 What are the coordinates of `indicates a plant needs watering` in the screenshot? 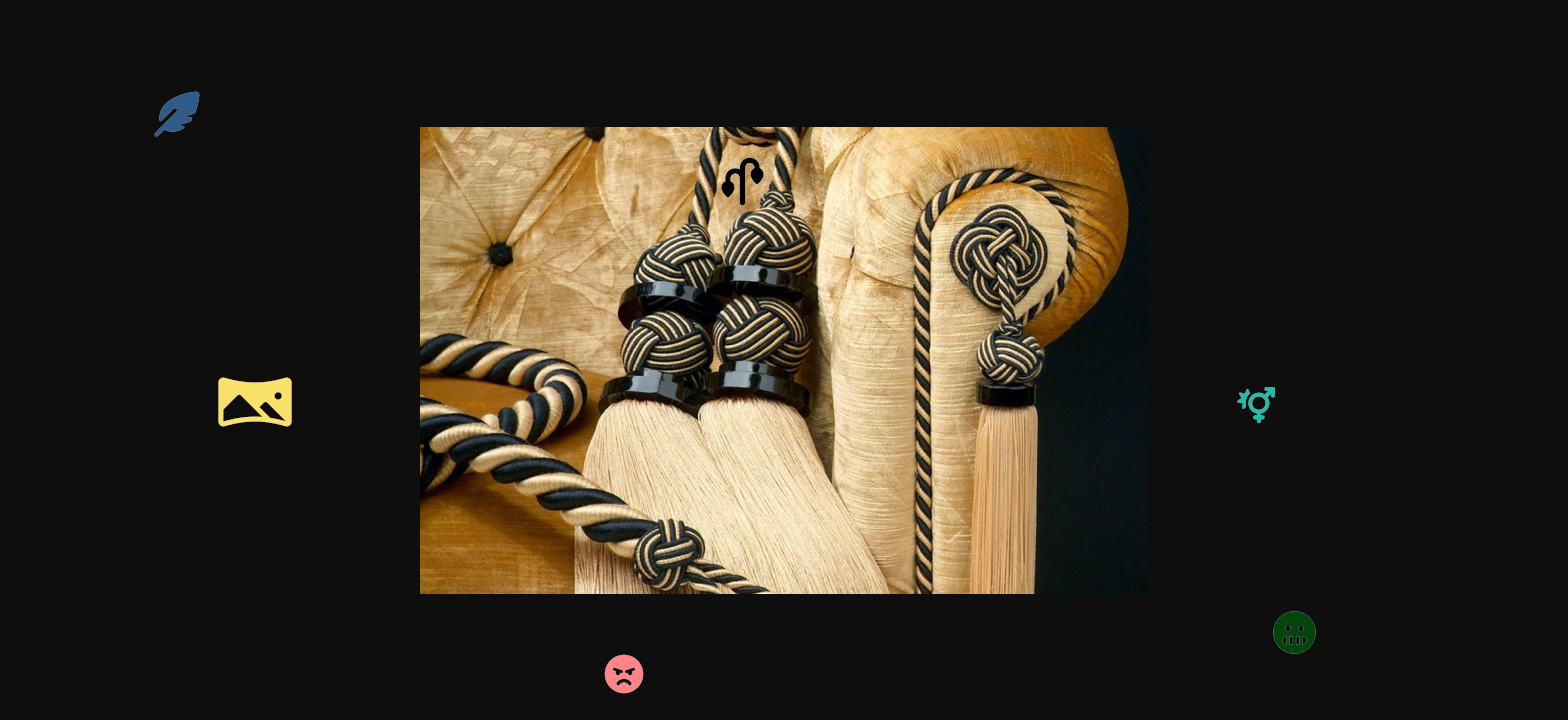 It's located at (742, 181).